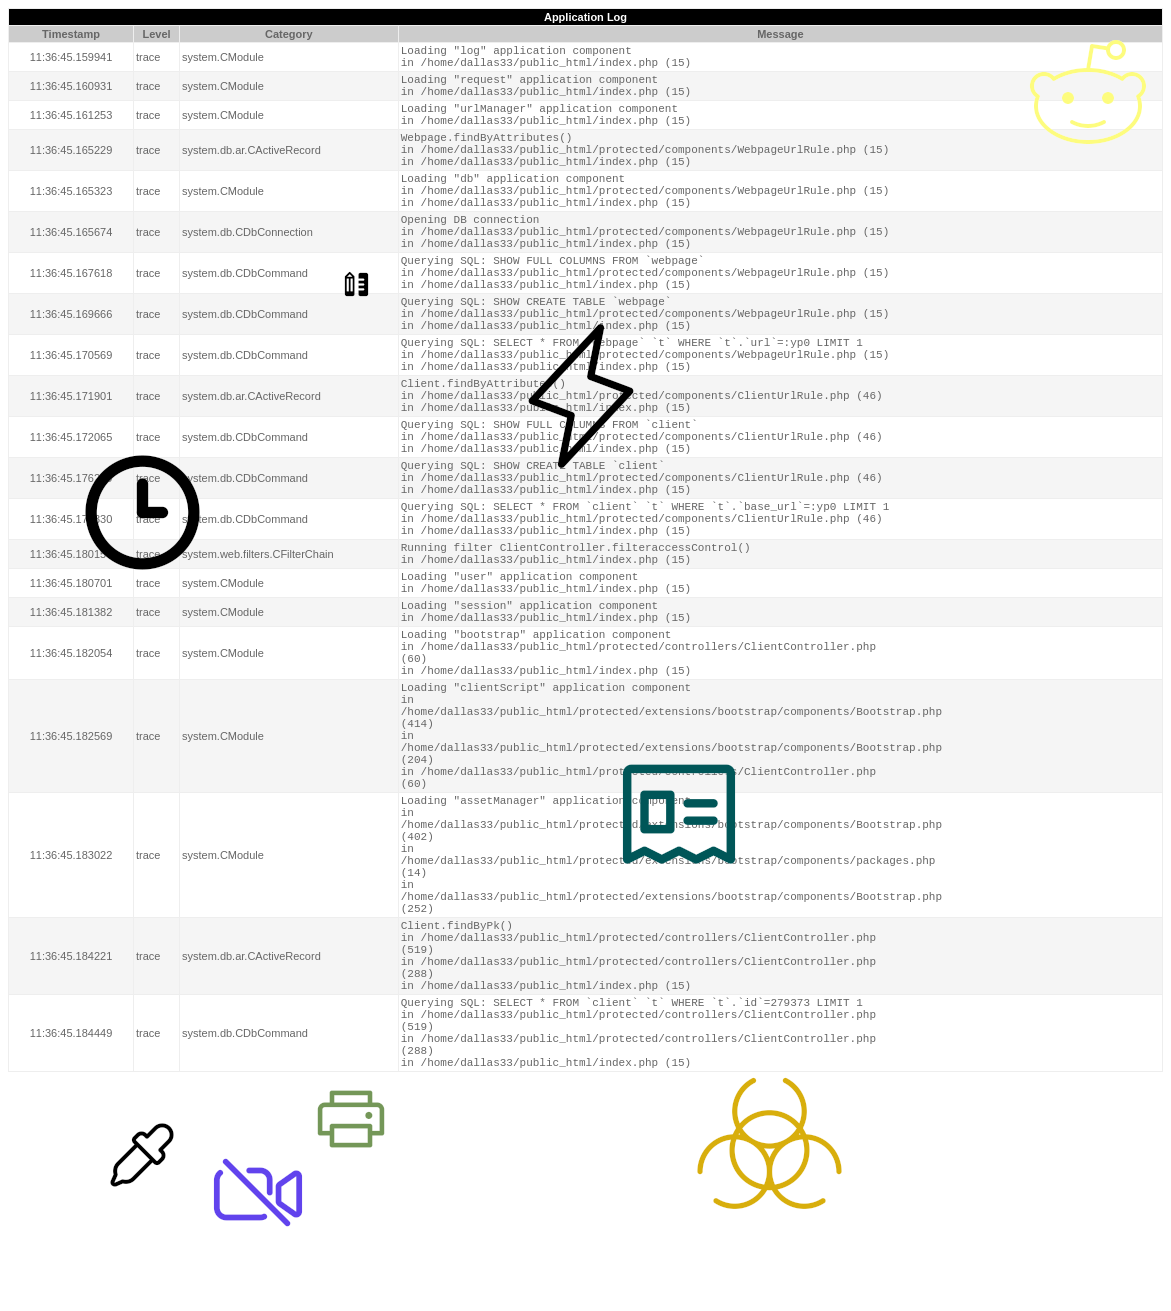 The width and height of the screenshot is (1171, 1311). Describe the element at coordinates (356, 284) in the screenshot. I see `access design or editing tools` at that location.